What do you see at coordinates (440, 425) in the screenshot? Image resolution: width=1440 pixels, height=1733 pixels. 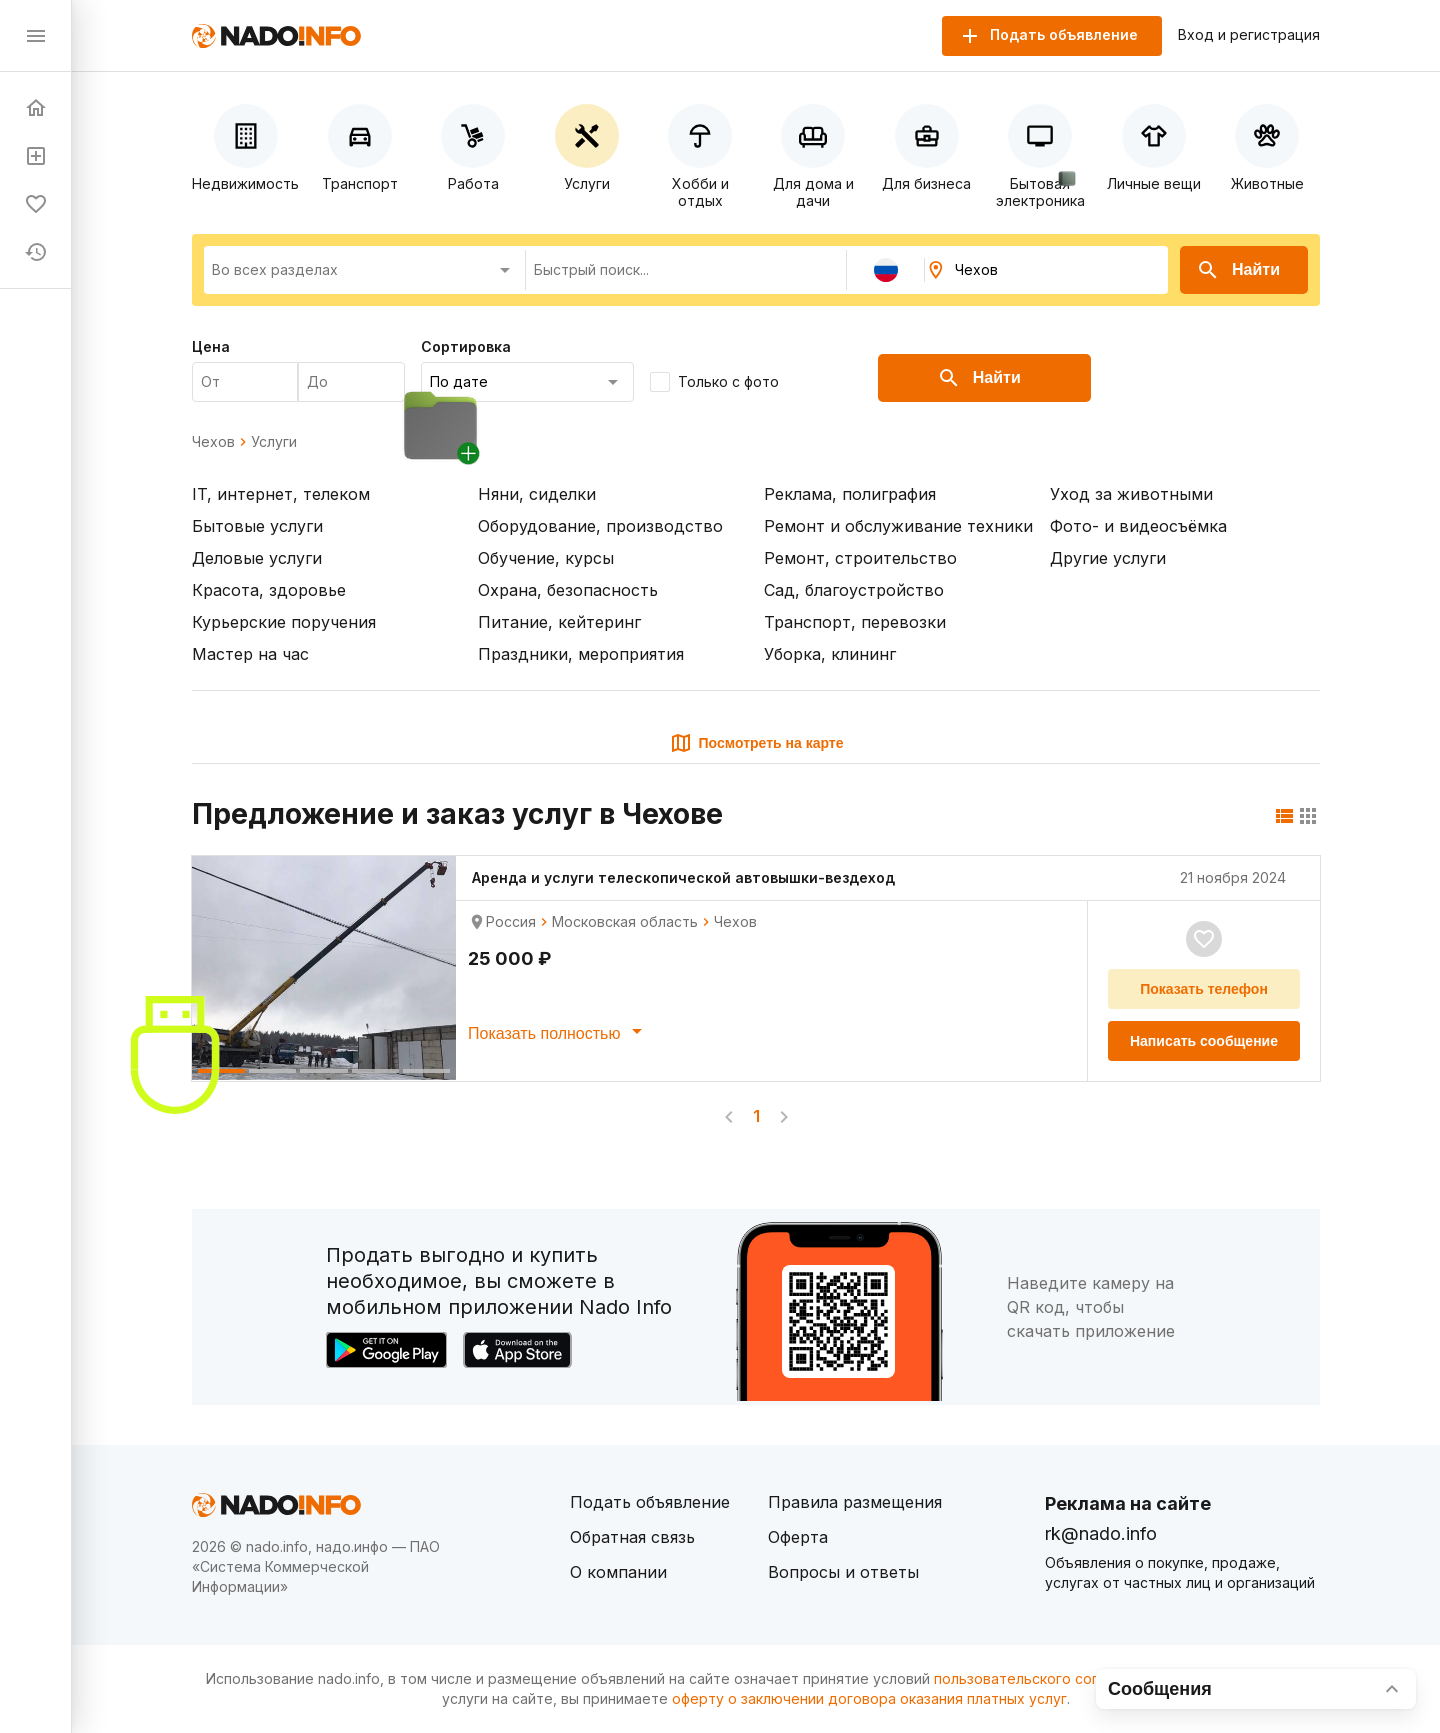 I see `create a new folder` at bounding box center [440, 425].